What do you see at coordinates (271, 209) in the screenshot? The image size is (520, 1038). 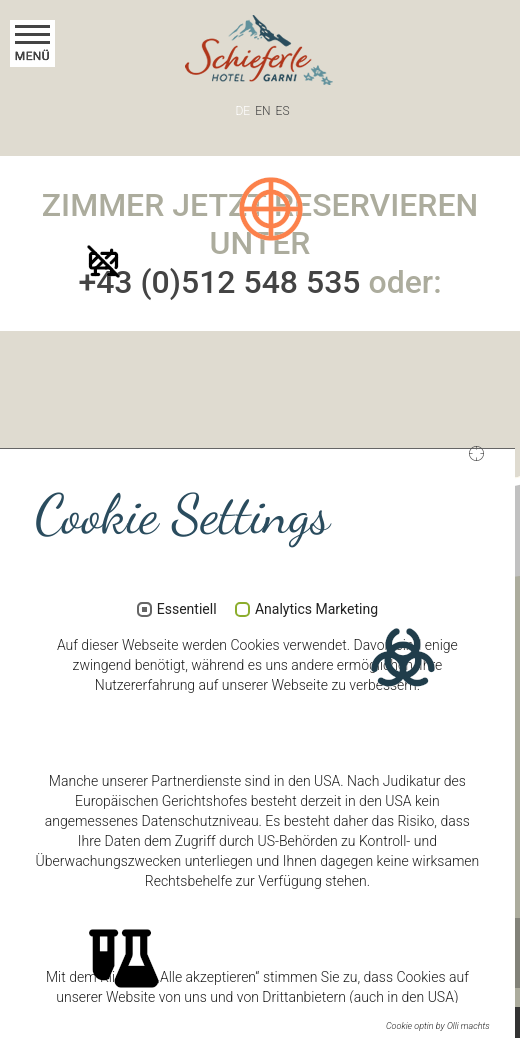 I see `view polar chart or radial data visualization` at bounding box center [271, 209].